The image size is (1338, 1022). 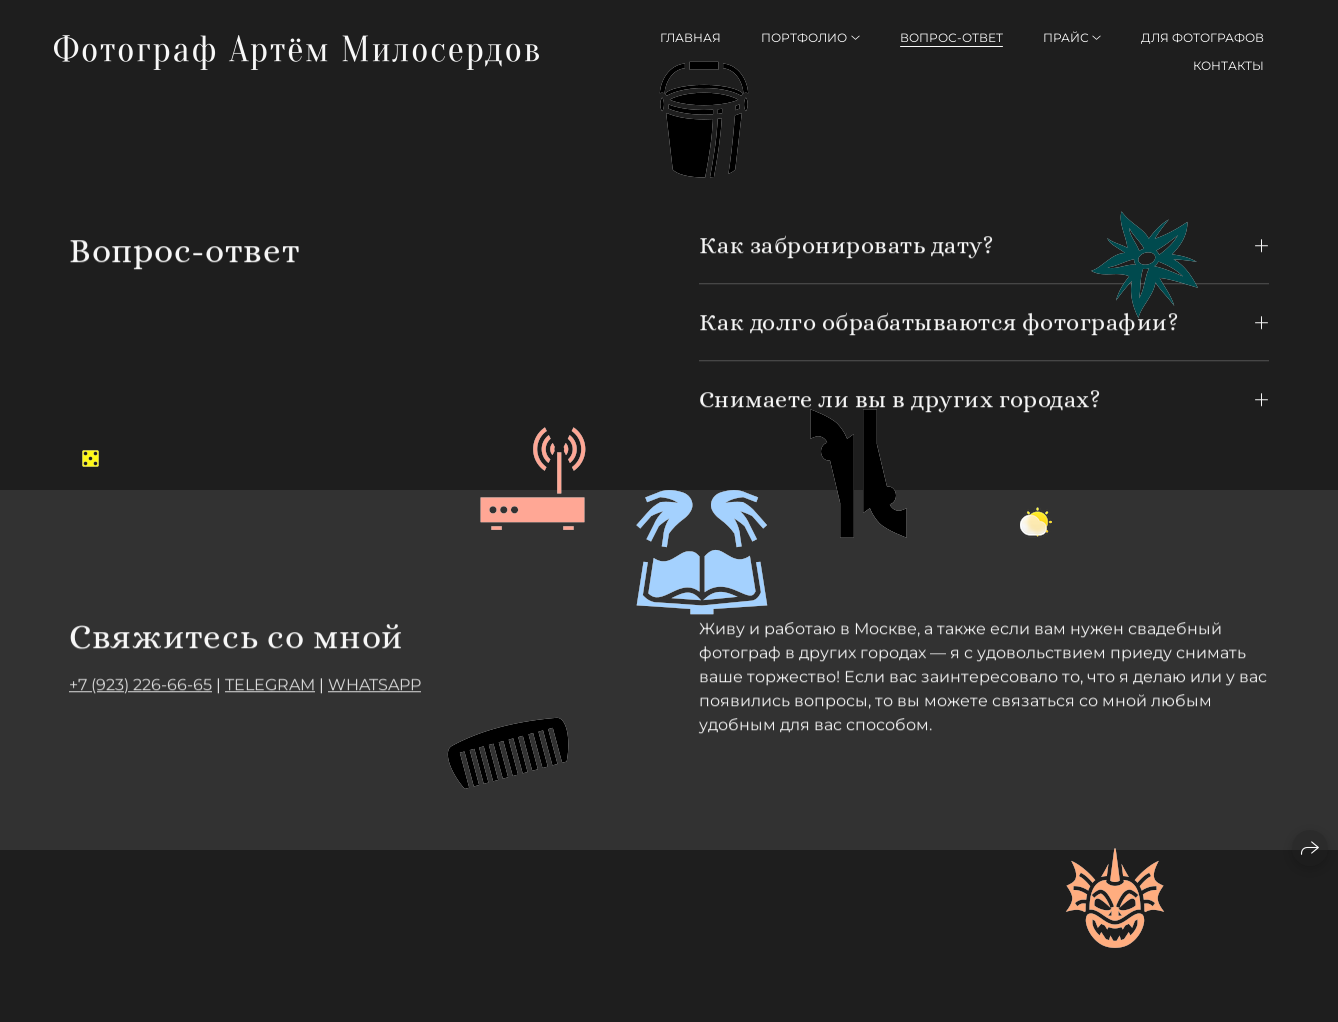 I want to click on challenge another player to a duel, so click(x=858, y=473).